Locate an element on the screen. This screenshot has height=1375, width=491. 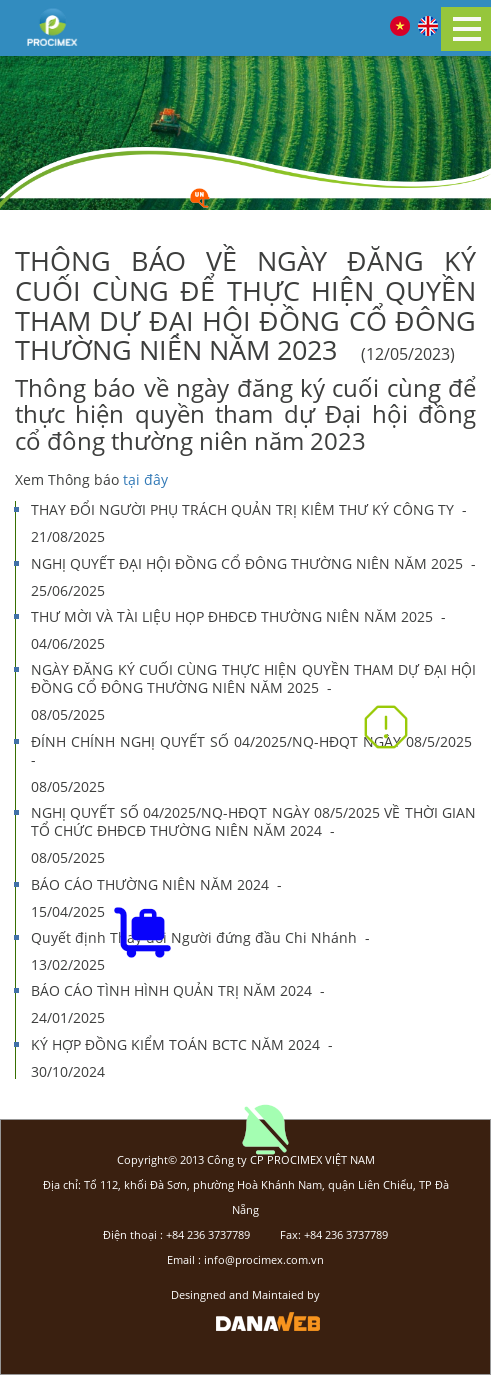
indicates united nations peacekeeping forces is located at coordinates (200, 198).